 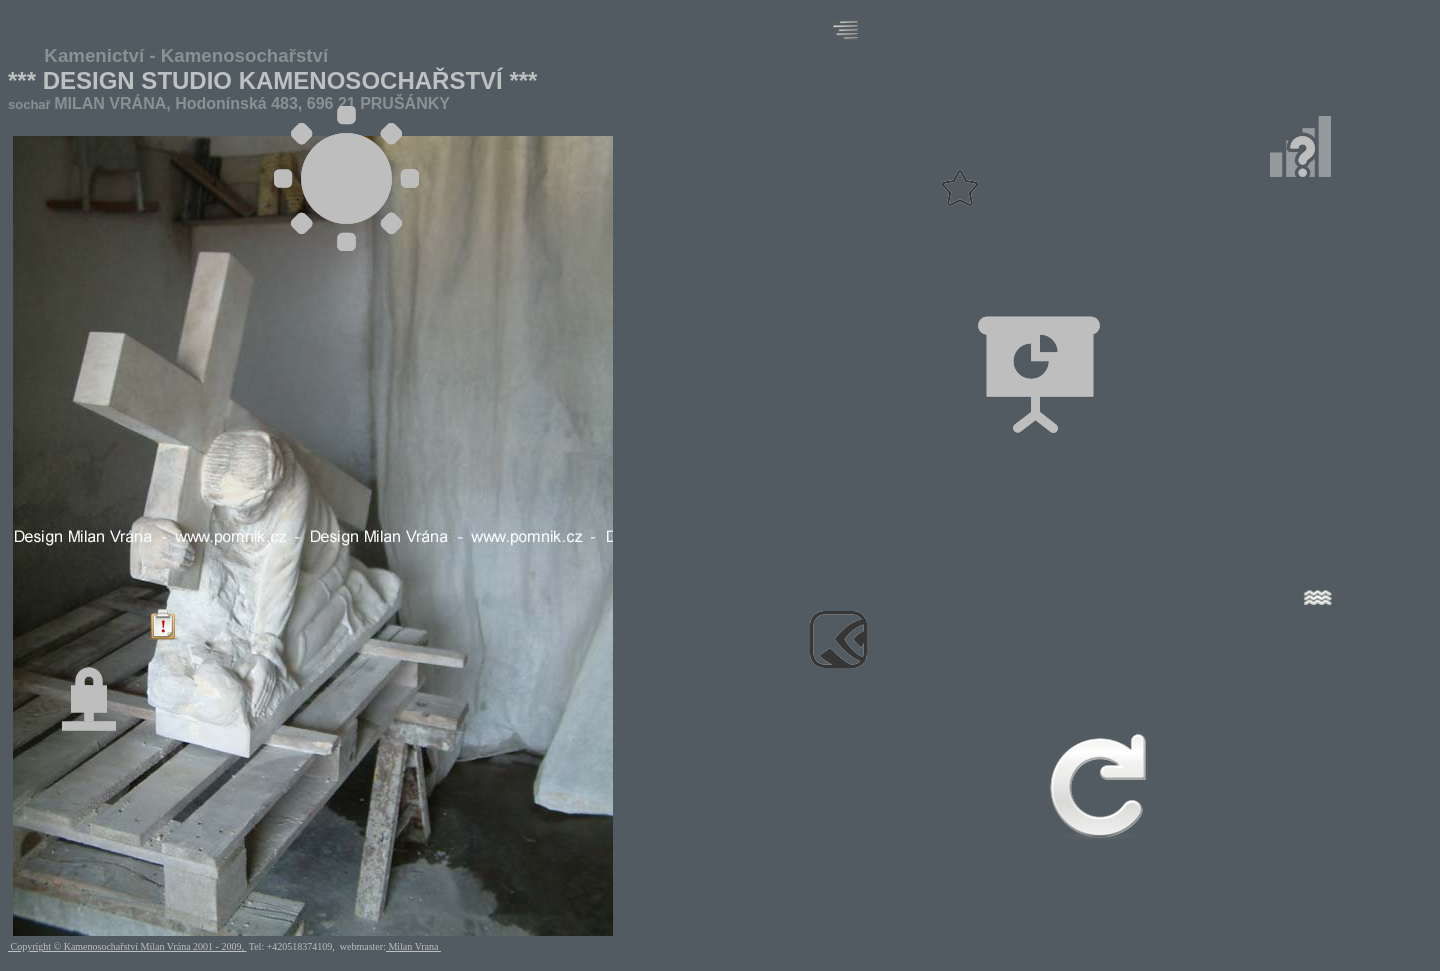 What do you see at coordinates (1318, 597) in the screenshot?
I see `indicates foggy weather conditions` at bounding box center [1318, 597].